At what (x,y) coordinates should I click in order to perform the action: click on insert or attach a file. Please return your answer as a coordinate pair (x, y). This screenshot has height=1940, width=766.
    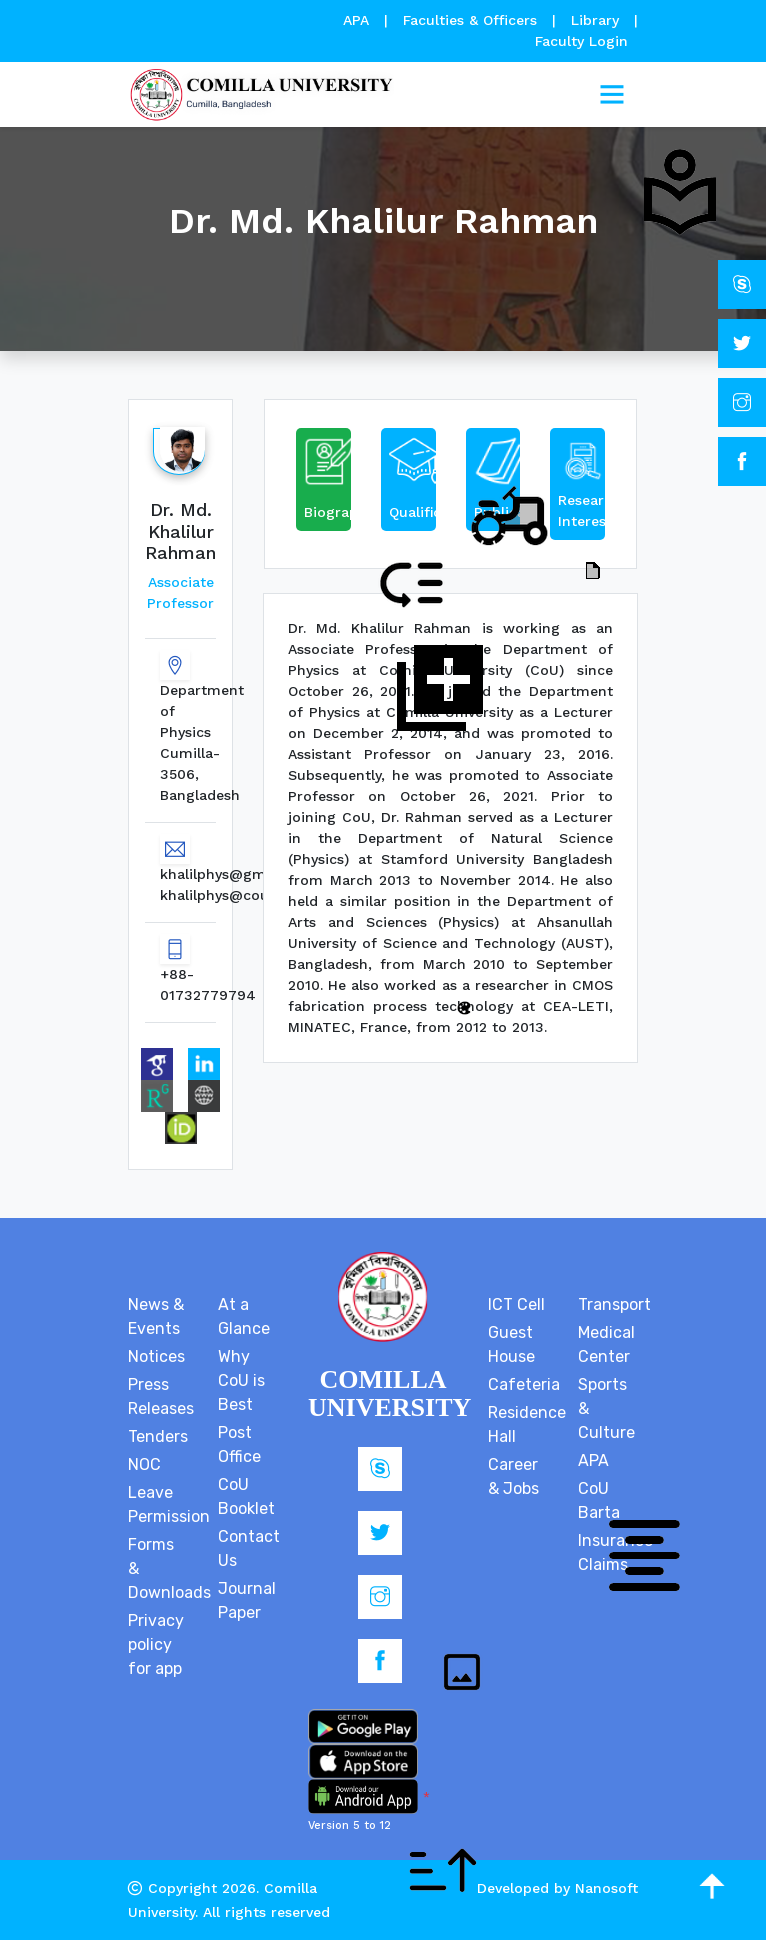
    Looking at the image, I should click on (592, 570).